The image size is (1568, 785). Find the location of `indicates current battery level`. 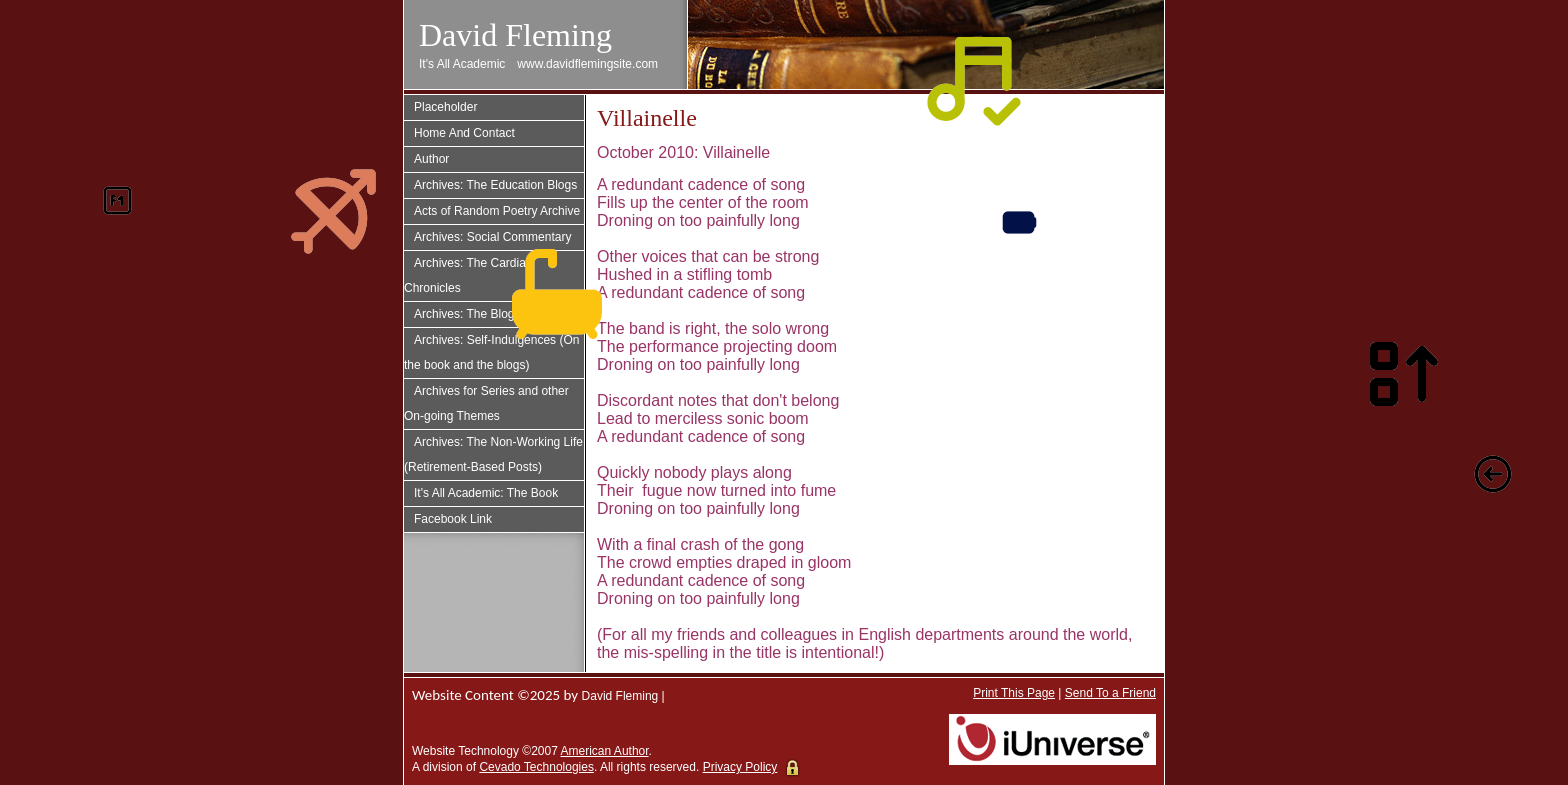

indicates current battery level is located at coordinates (1019, 222).